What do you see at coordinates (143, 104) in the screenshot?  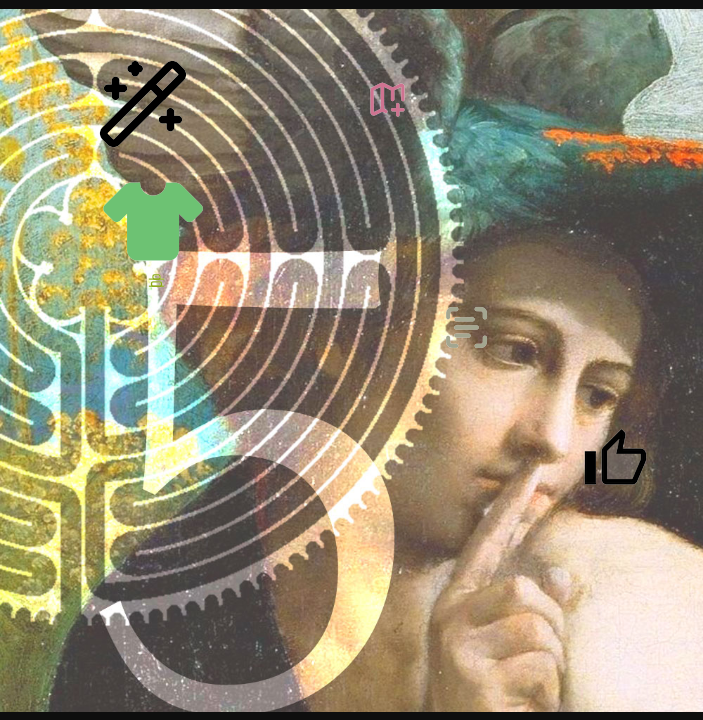 I see `apply magic or auto-enhance effects` at bounding box center [143, 104].